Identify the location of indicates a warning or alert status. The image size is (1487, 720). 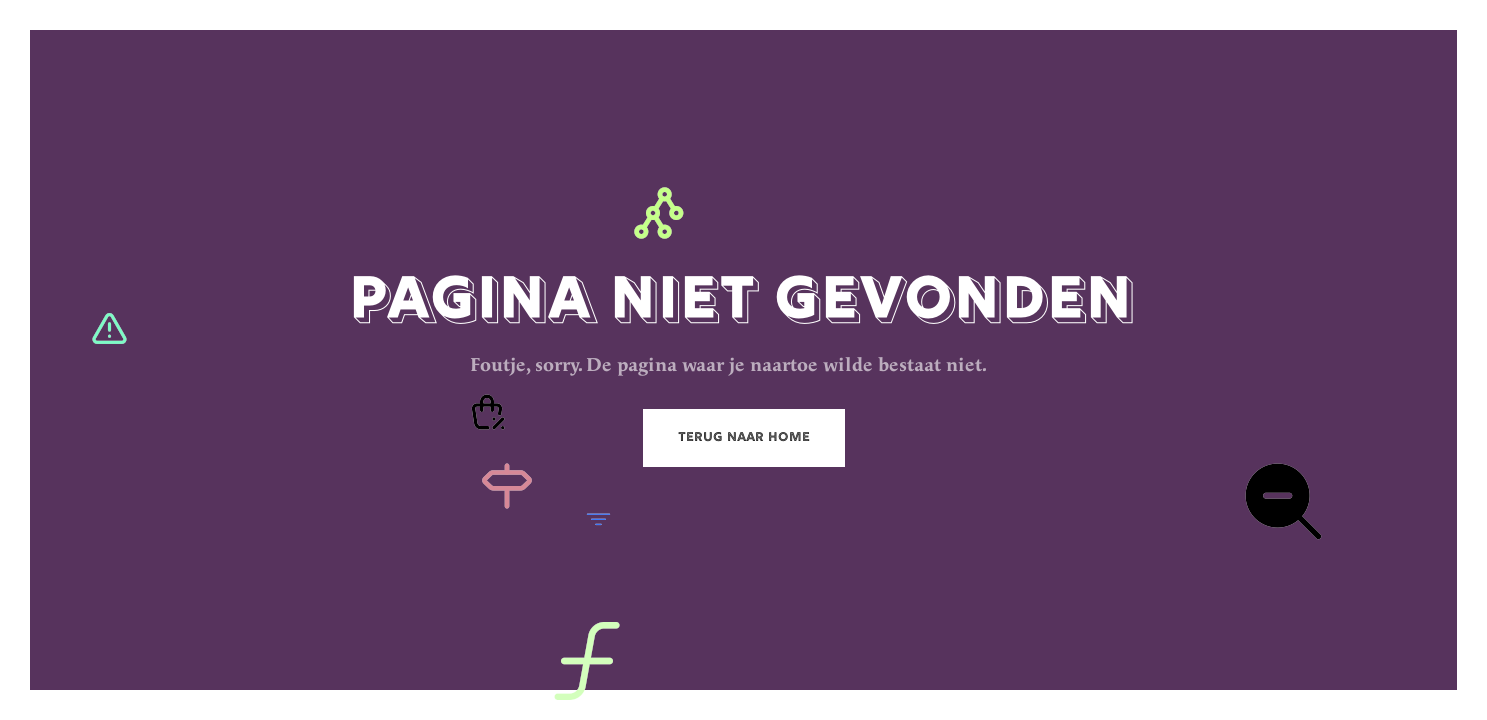
(109, 328).